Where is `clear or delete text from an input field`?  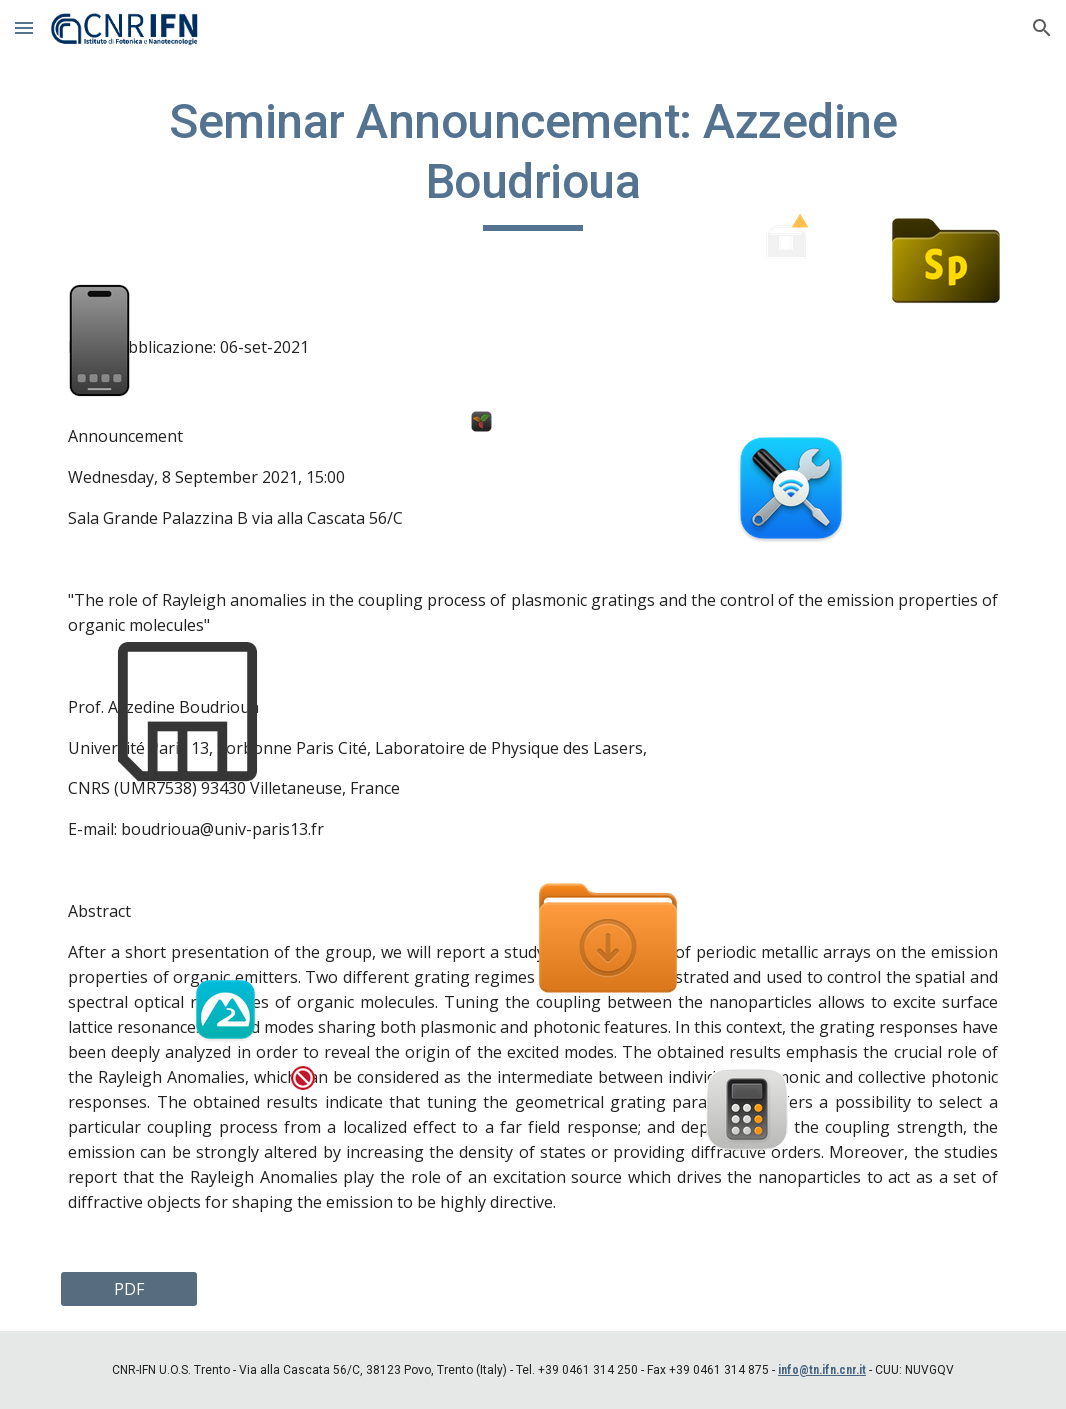 clear or delete text from an input field is located at coordinates (303, 1078).